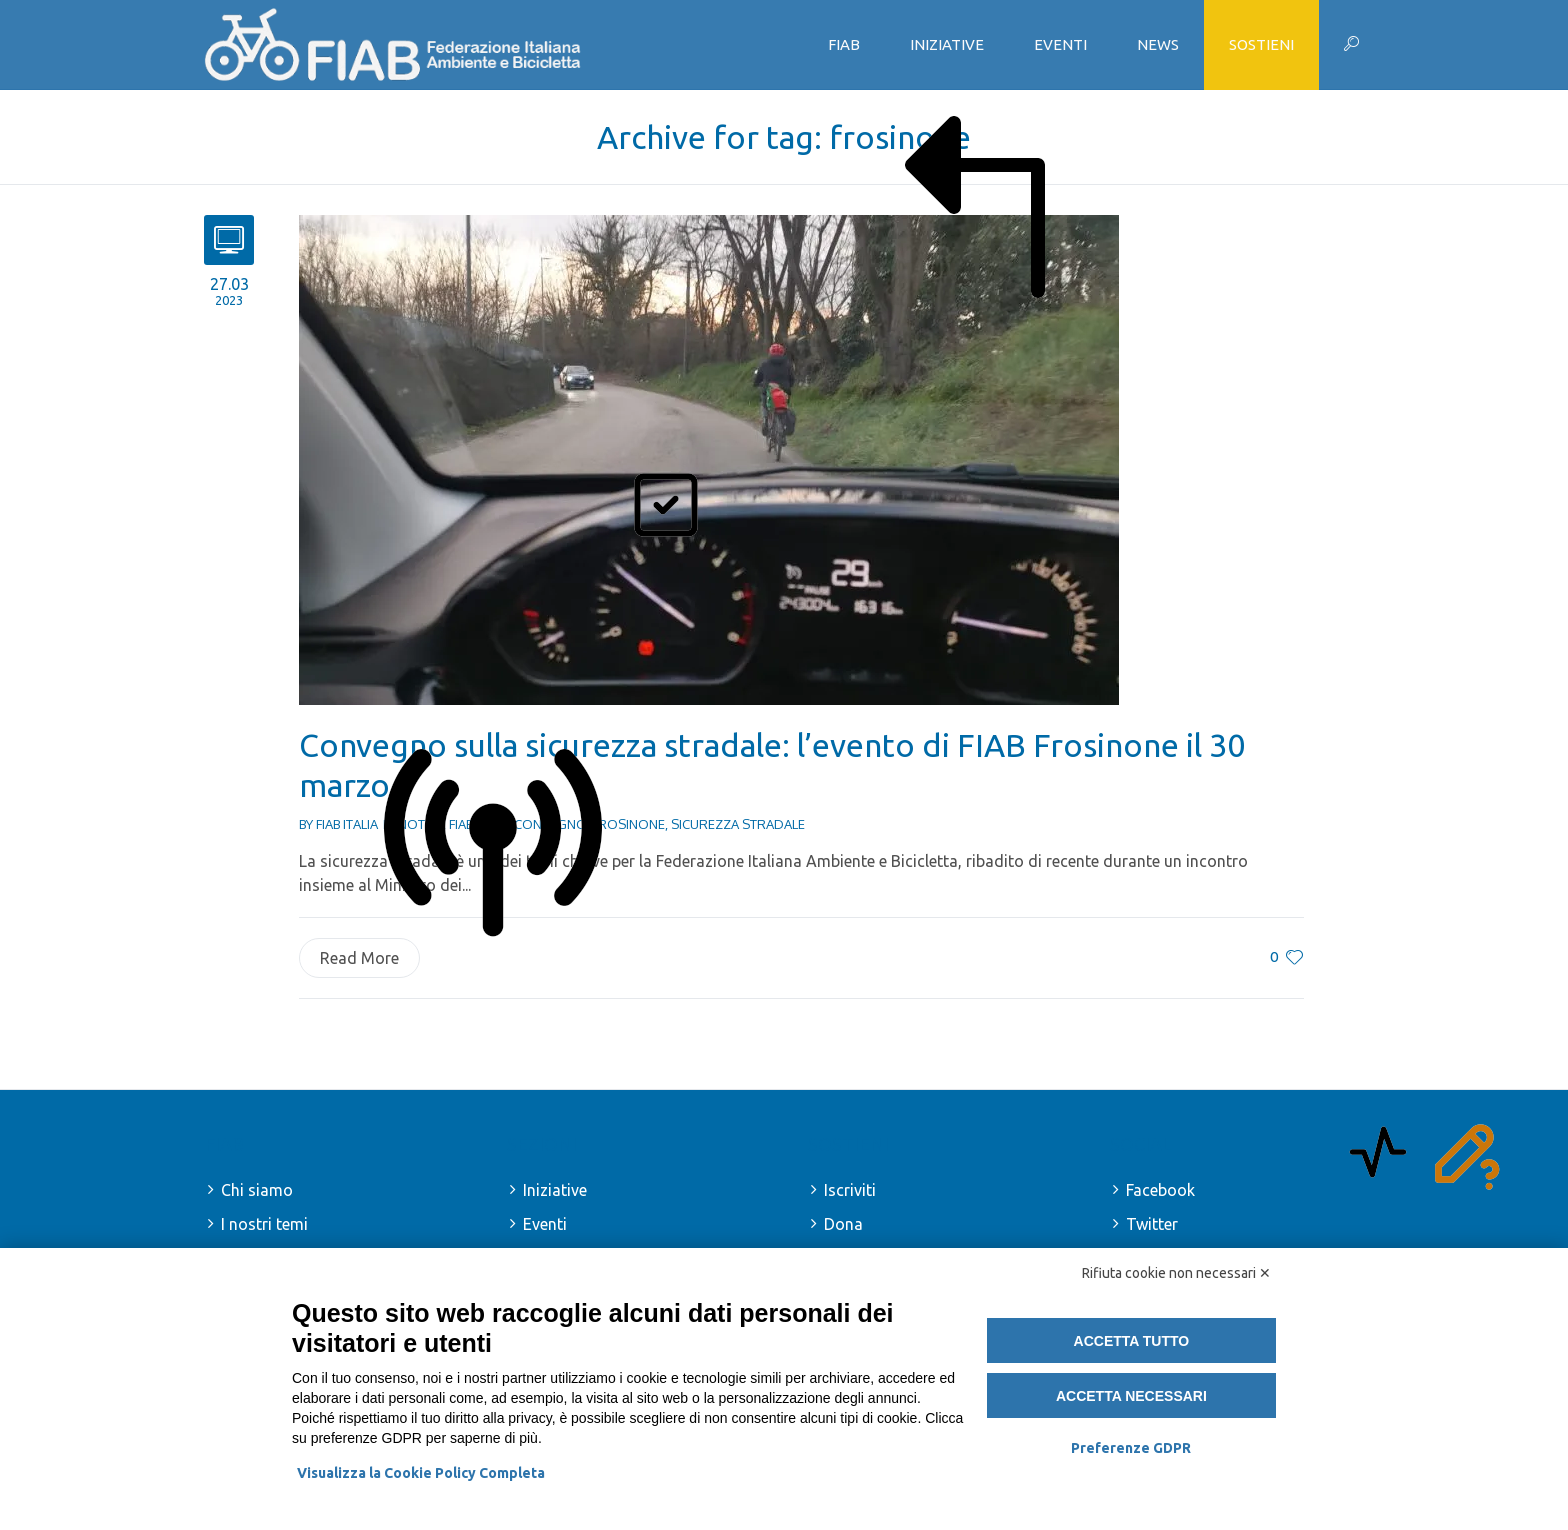  Describe the element at coordinates (493, 841) in the screenshot. I see `start a live broadcast or stream` at that location.